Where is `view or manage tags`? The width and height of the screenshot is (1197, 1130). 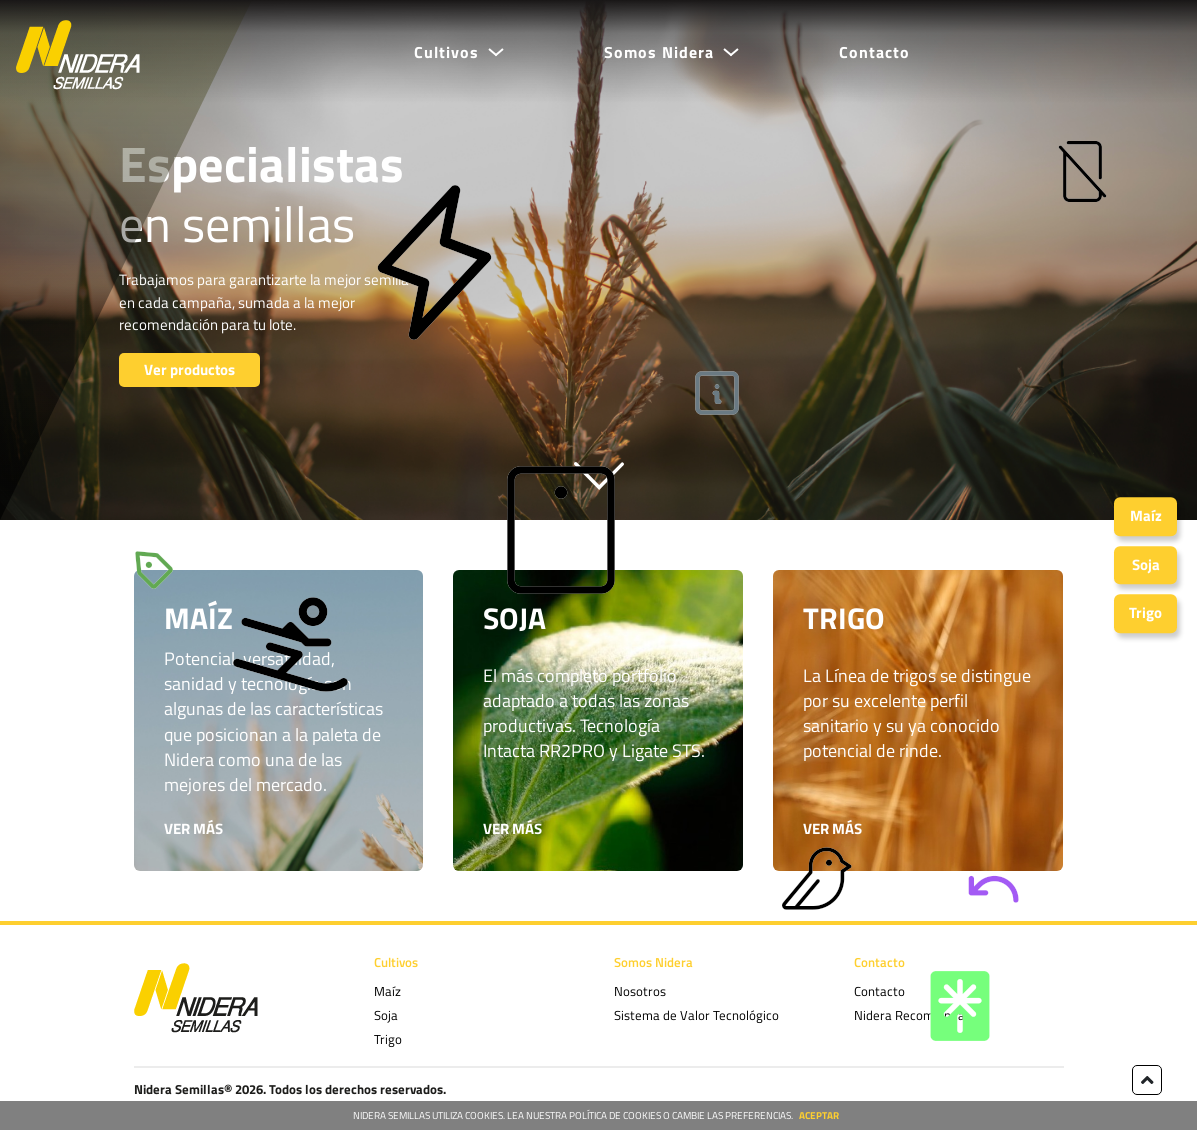 view or manage tags is located at coordinates (152, 568).